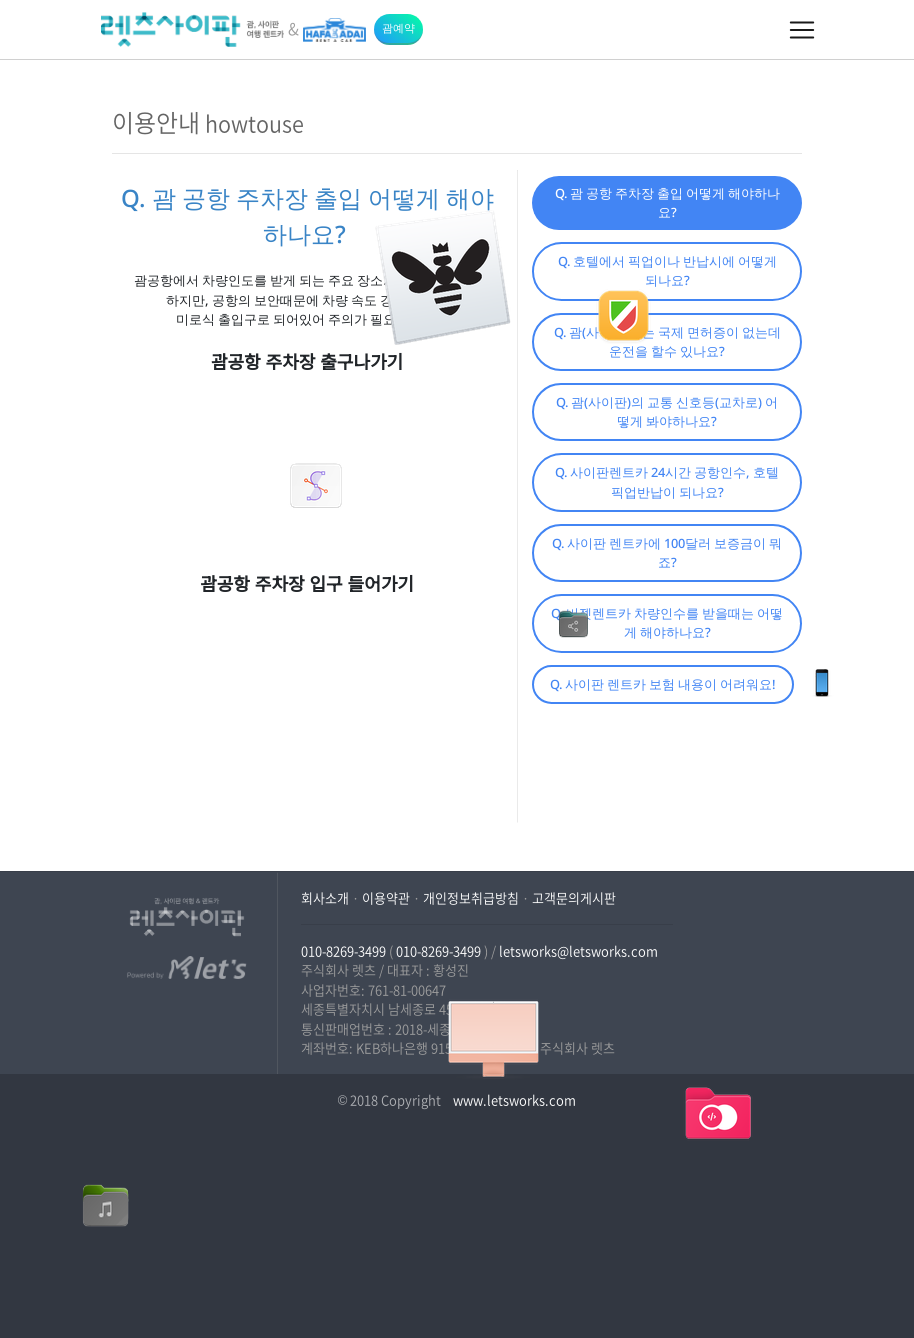 This screenshot has height=1338, width=914. I want to click on an SVG vector image file, so click(316, 484).